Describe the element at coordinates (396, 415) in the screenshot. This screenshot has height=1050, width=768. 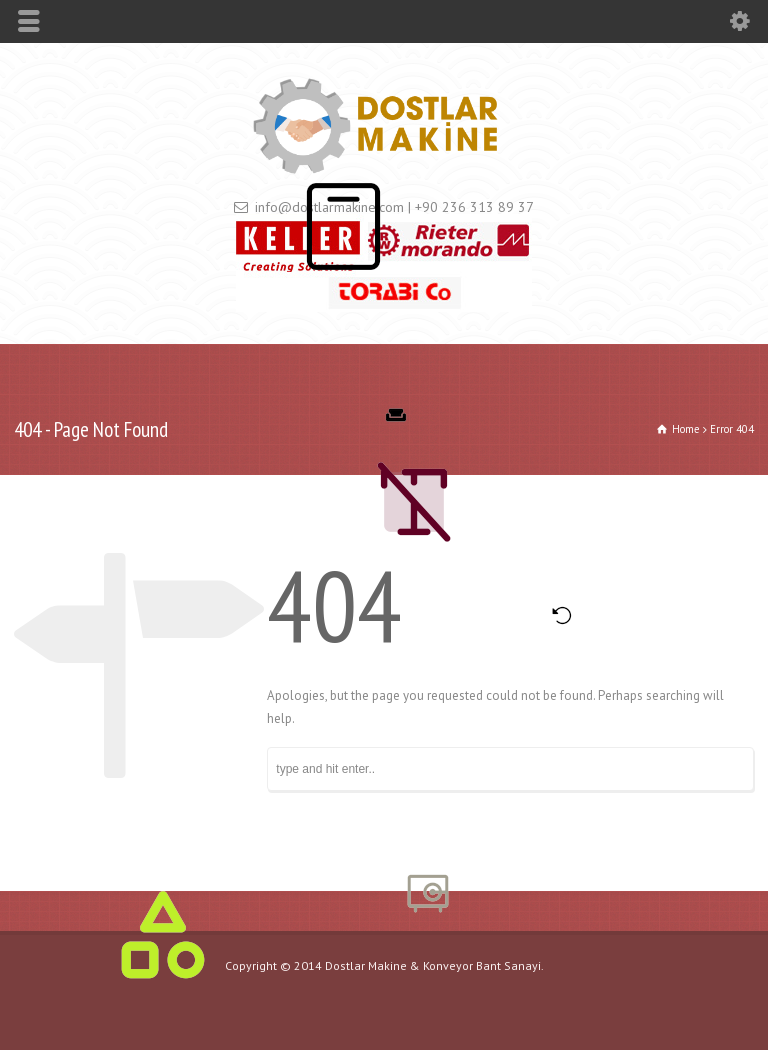
I see `view weekend or leisure activities` at that location.